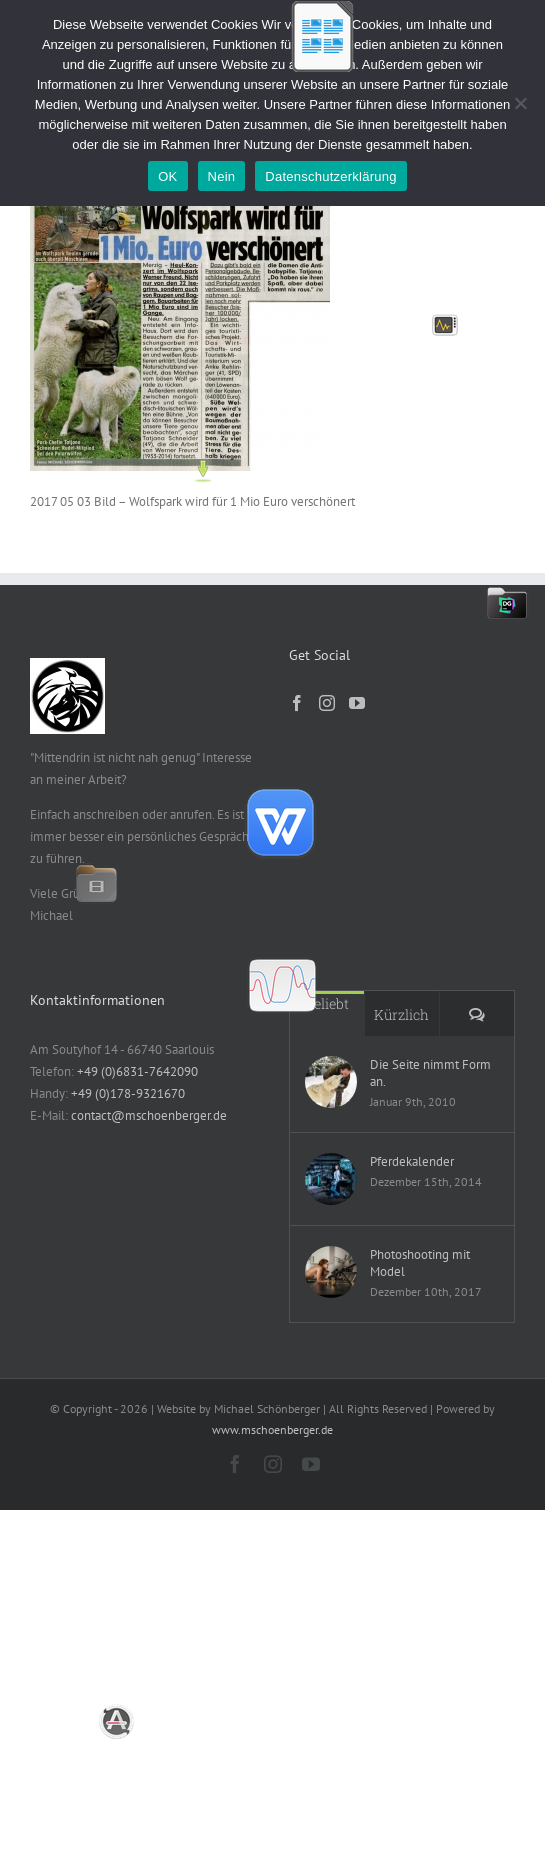  Describe the element at coordinates (507, 604) in the screenshot. I see `open JetBrains DataGrip project folder` at that location.